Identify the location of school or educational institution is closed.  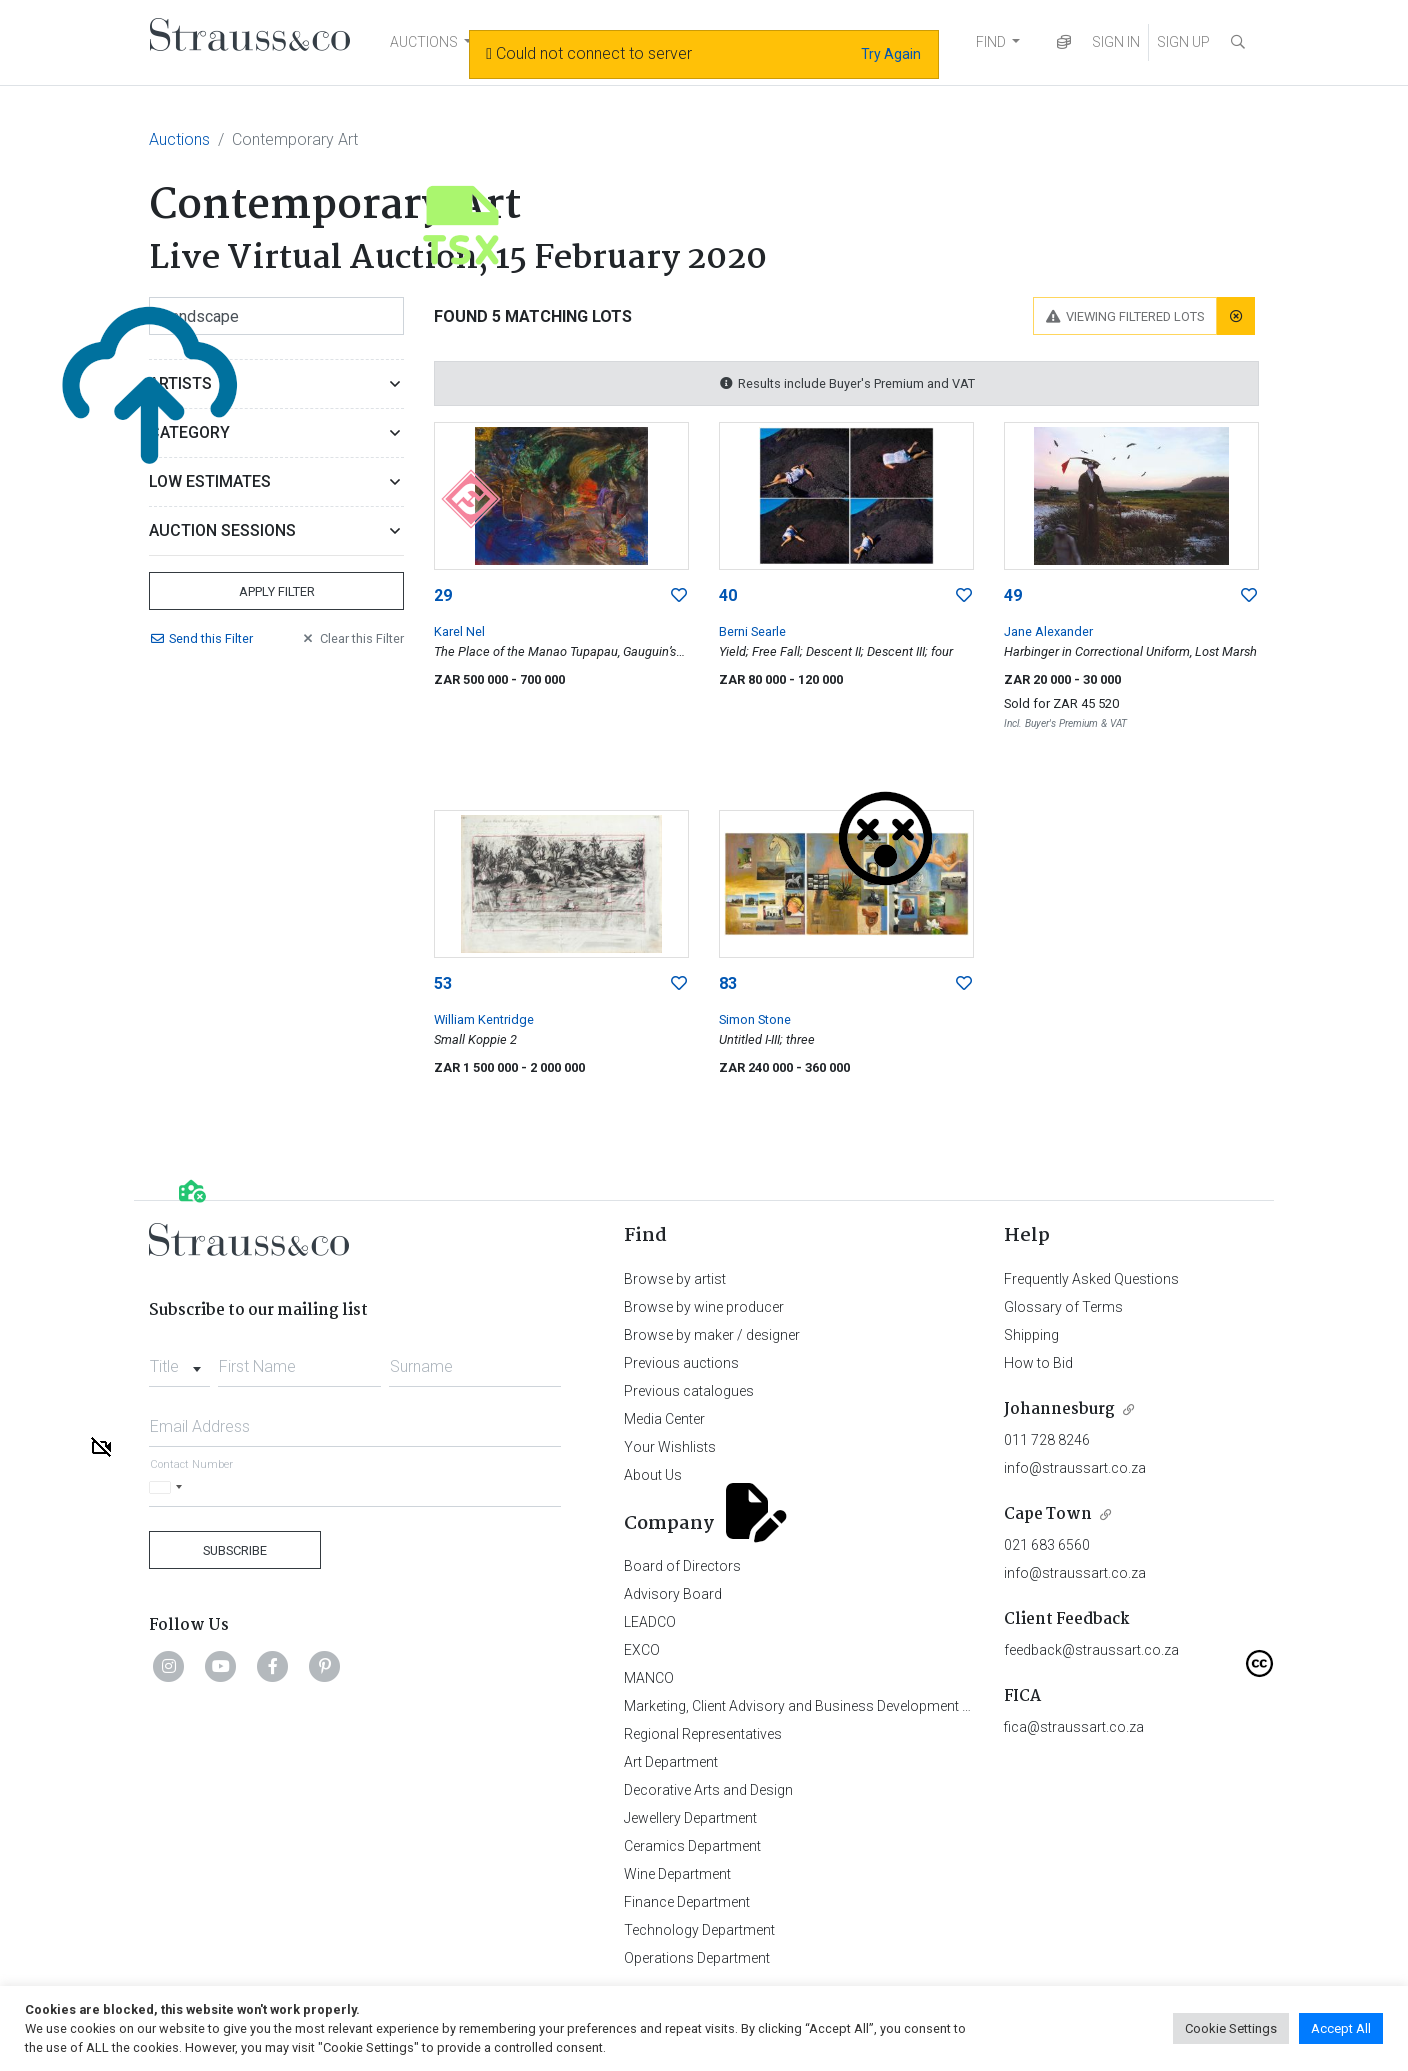
(192, 1190).